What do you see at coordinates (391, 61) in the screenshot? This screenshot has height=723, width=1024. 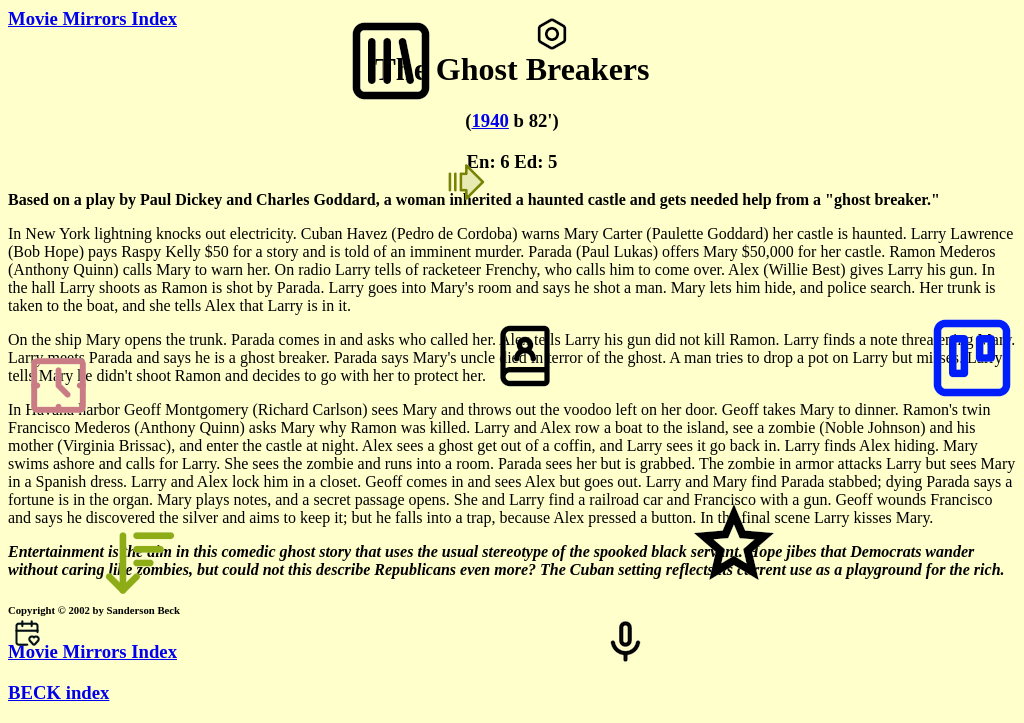 I see `access your media library` at bounding box center [391, 61].